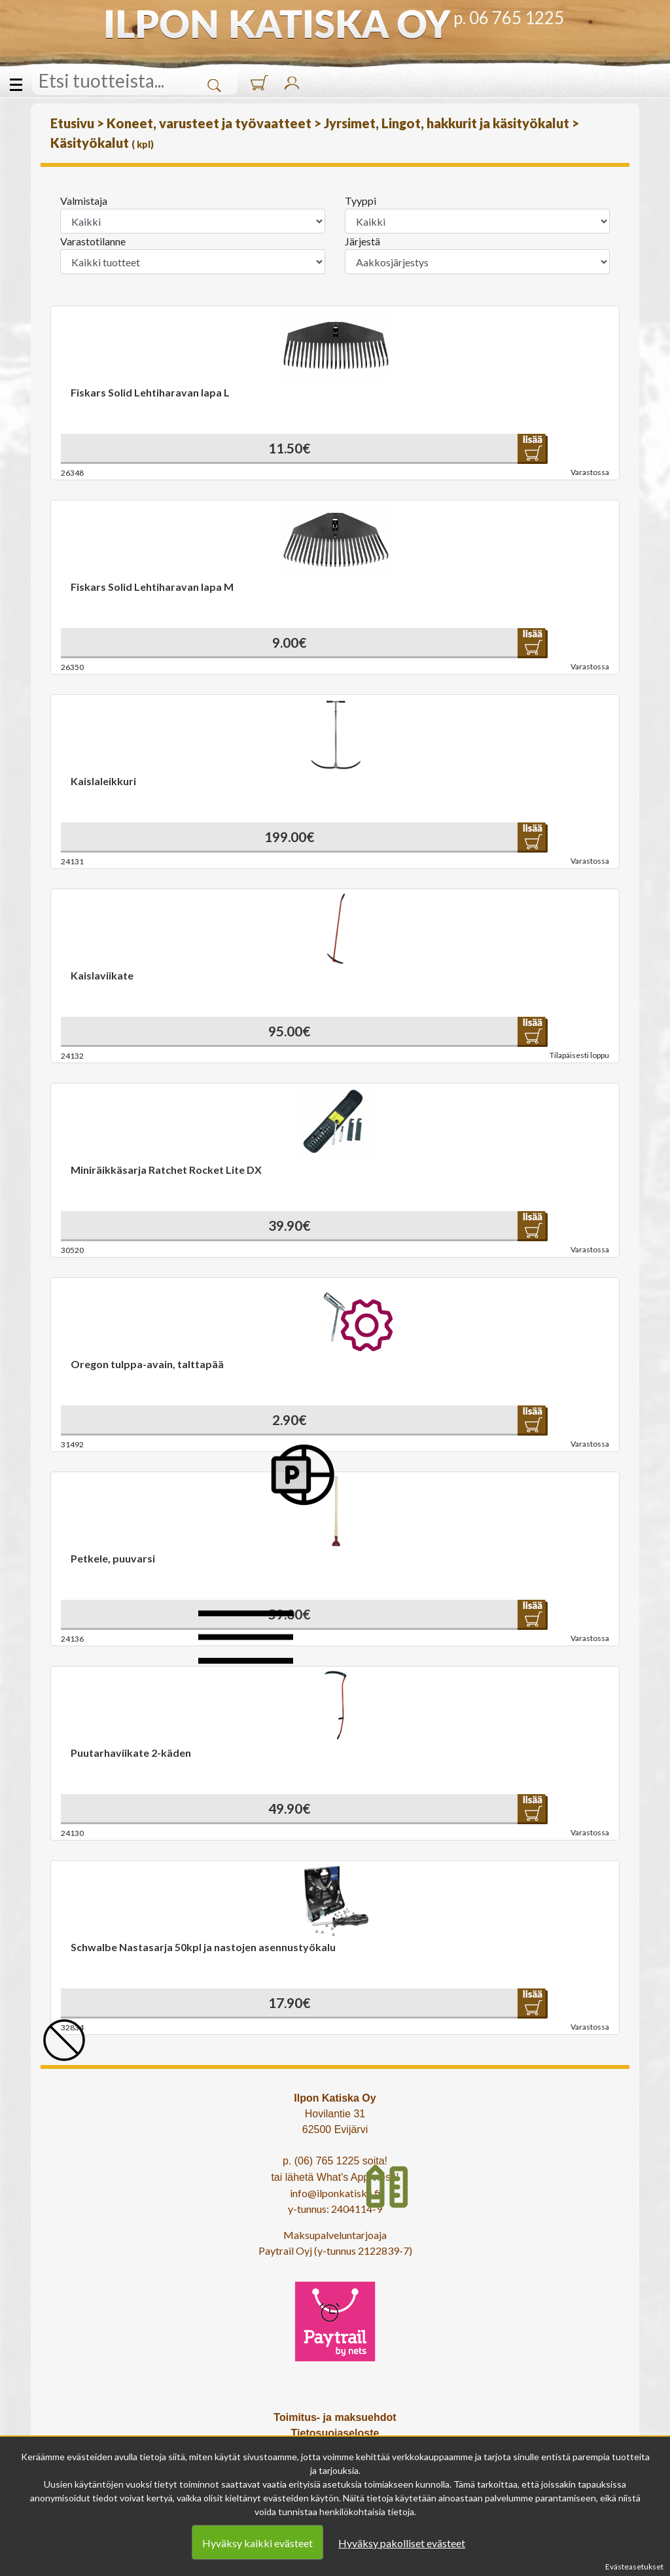  I want to click on open Microsoft PowerPoint, so click(302, 1475).